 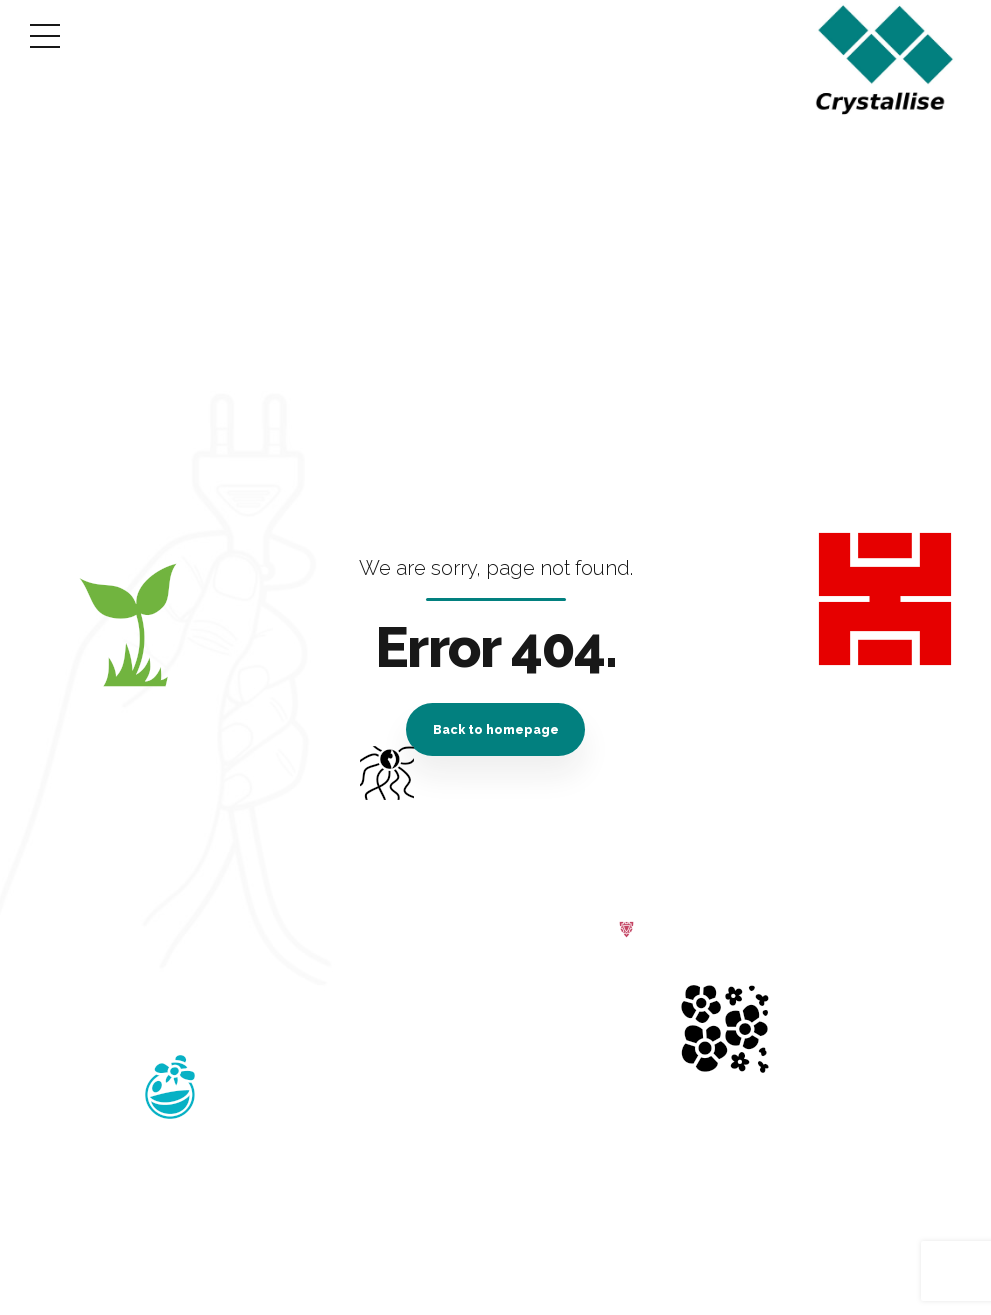 I want to click on abstract game element or tile, so click(x=885, y=599).